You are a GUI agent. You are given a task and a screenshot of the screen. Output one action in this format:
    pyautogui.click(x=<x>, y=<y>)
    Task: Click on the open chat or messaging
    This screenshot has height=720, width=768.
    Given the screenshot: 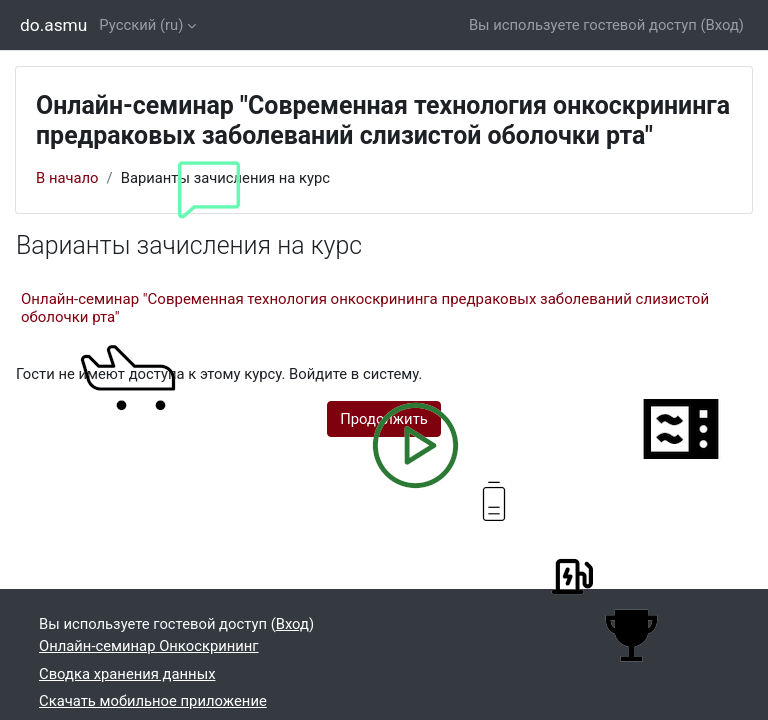 What is the action you would take?
    pyautogui.click(x=209, y=185)
    